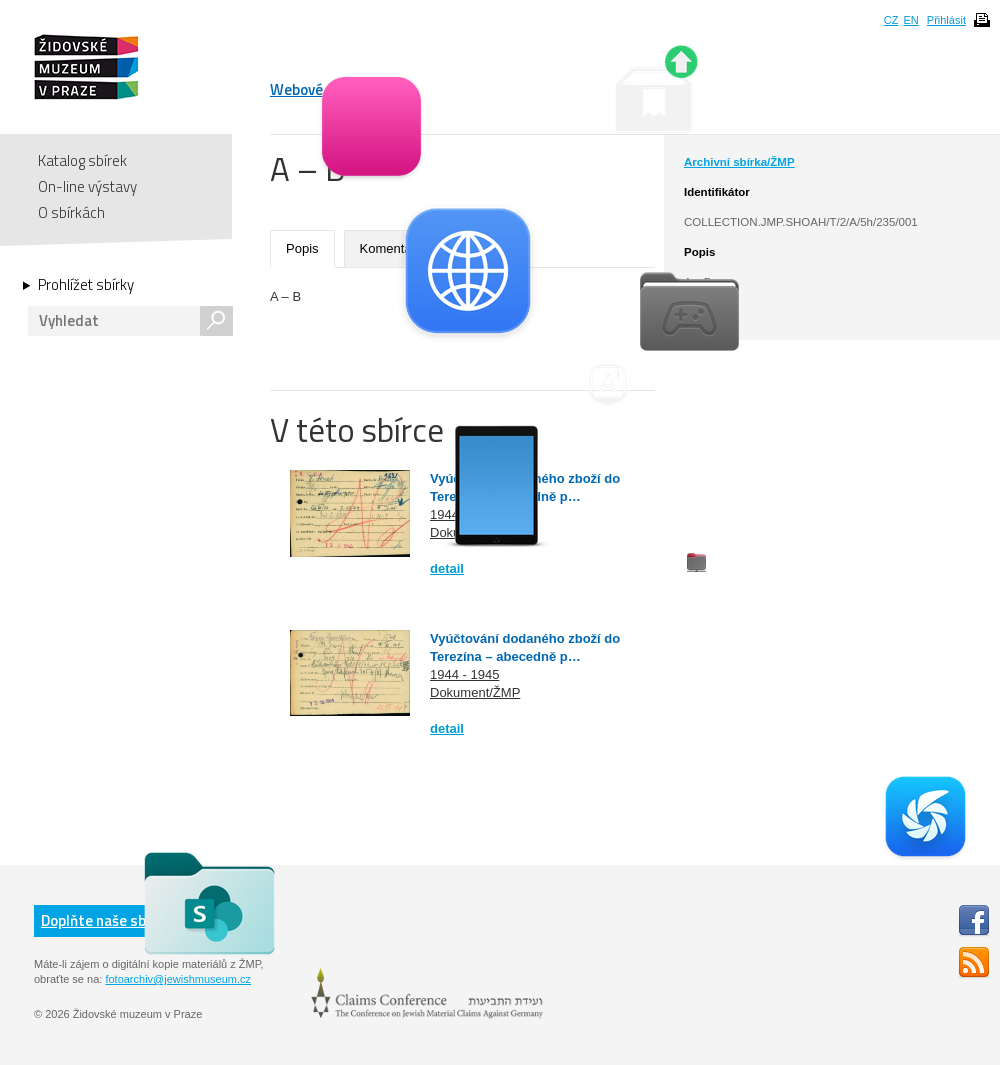 The image size is (1000, 1065). Describe the element at coordinates (468, 273) in the screenshot. I see `access language and region settings` at that location.